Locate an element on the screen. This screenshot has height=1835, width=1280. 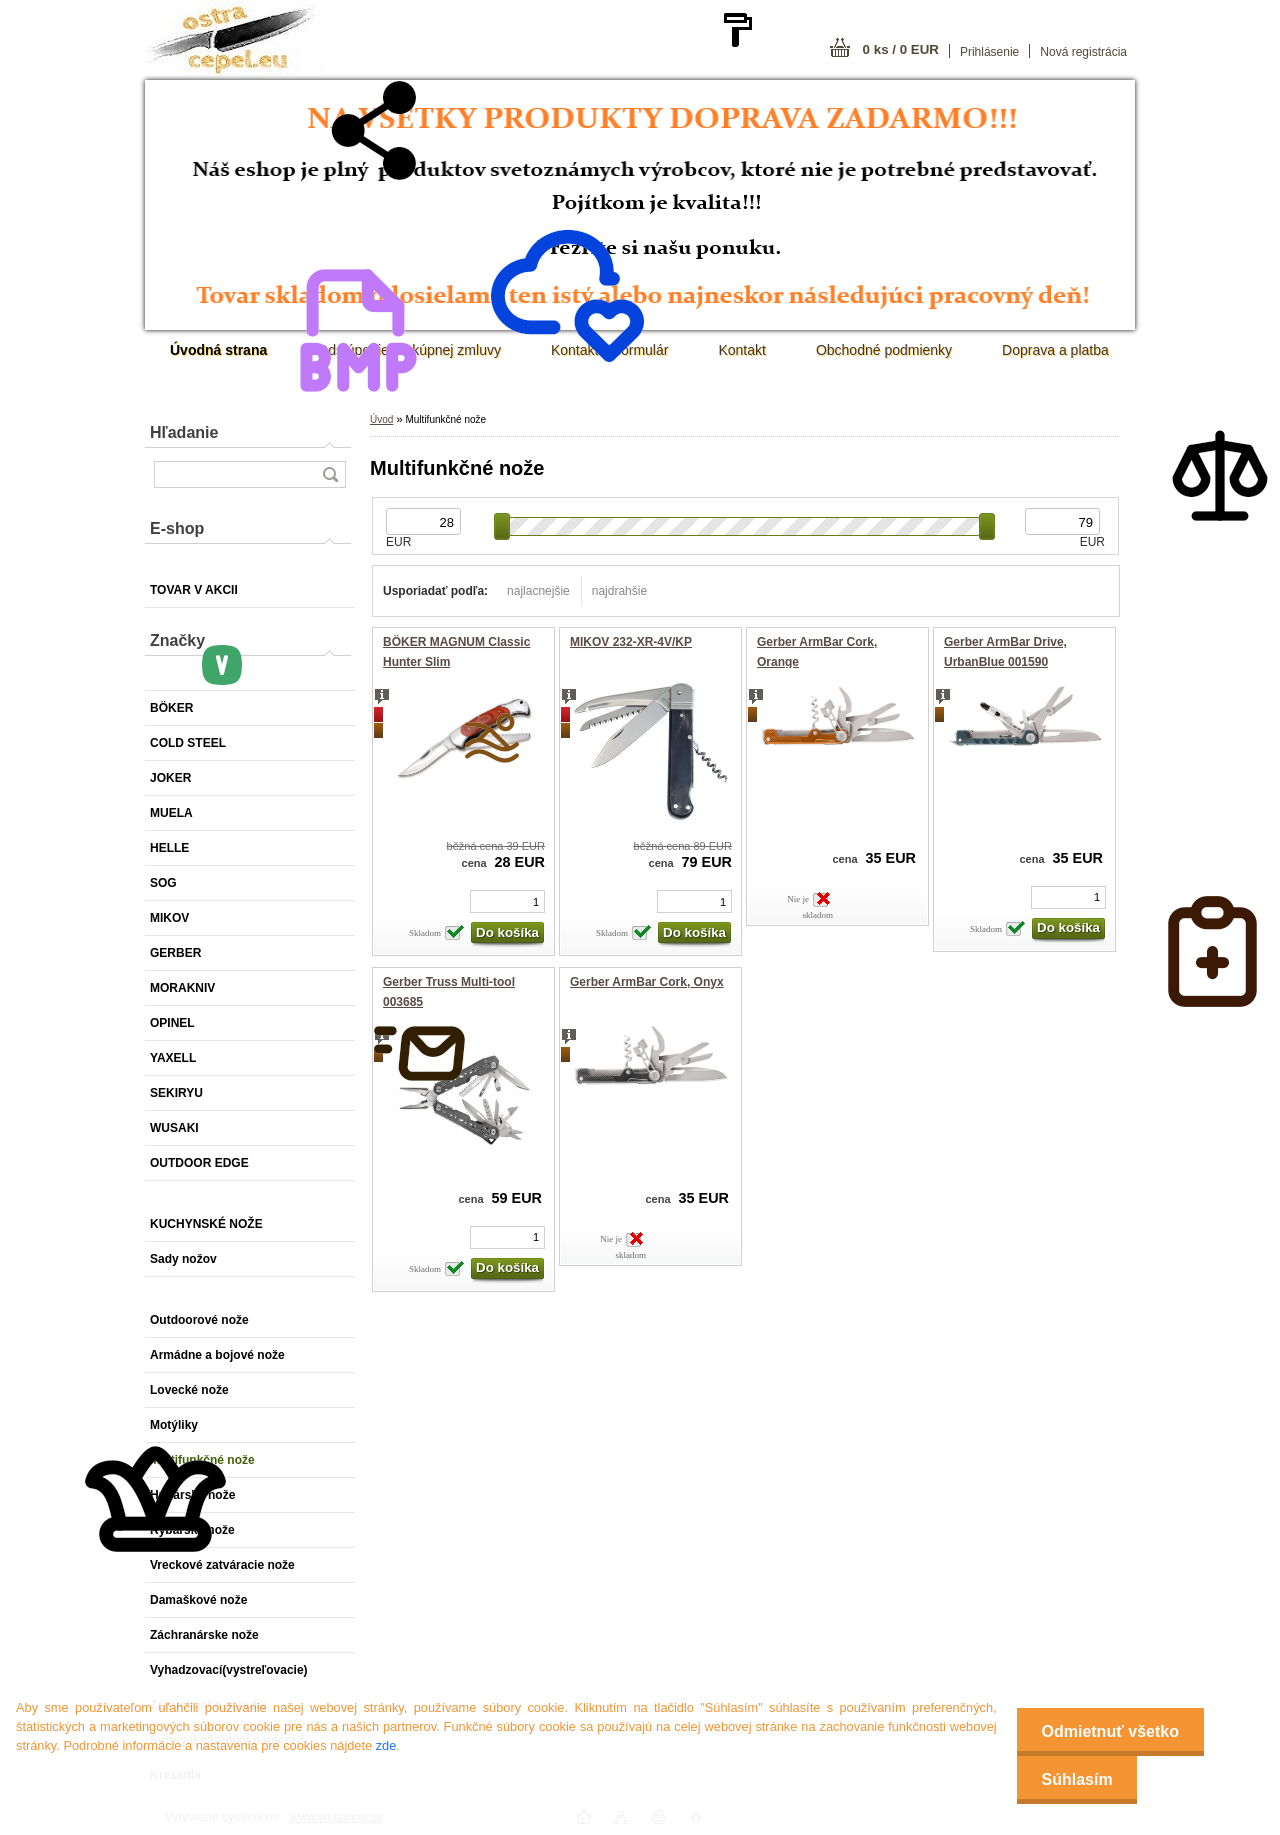
select joker or wild card in a card game is located at coordinates (155, 1495).